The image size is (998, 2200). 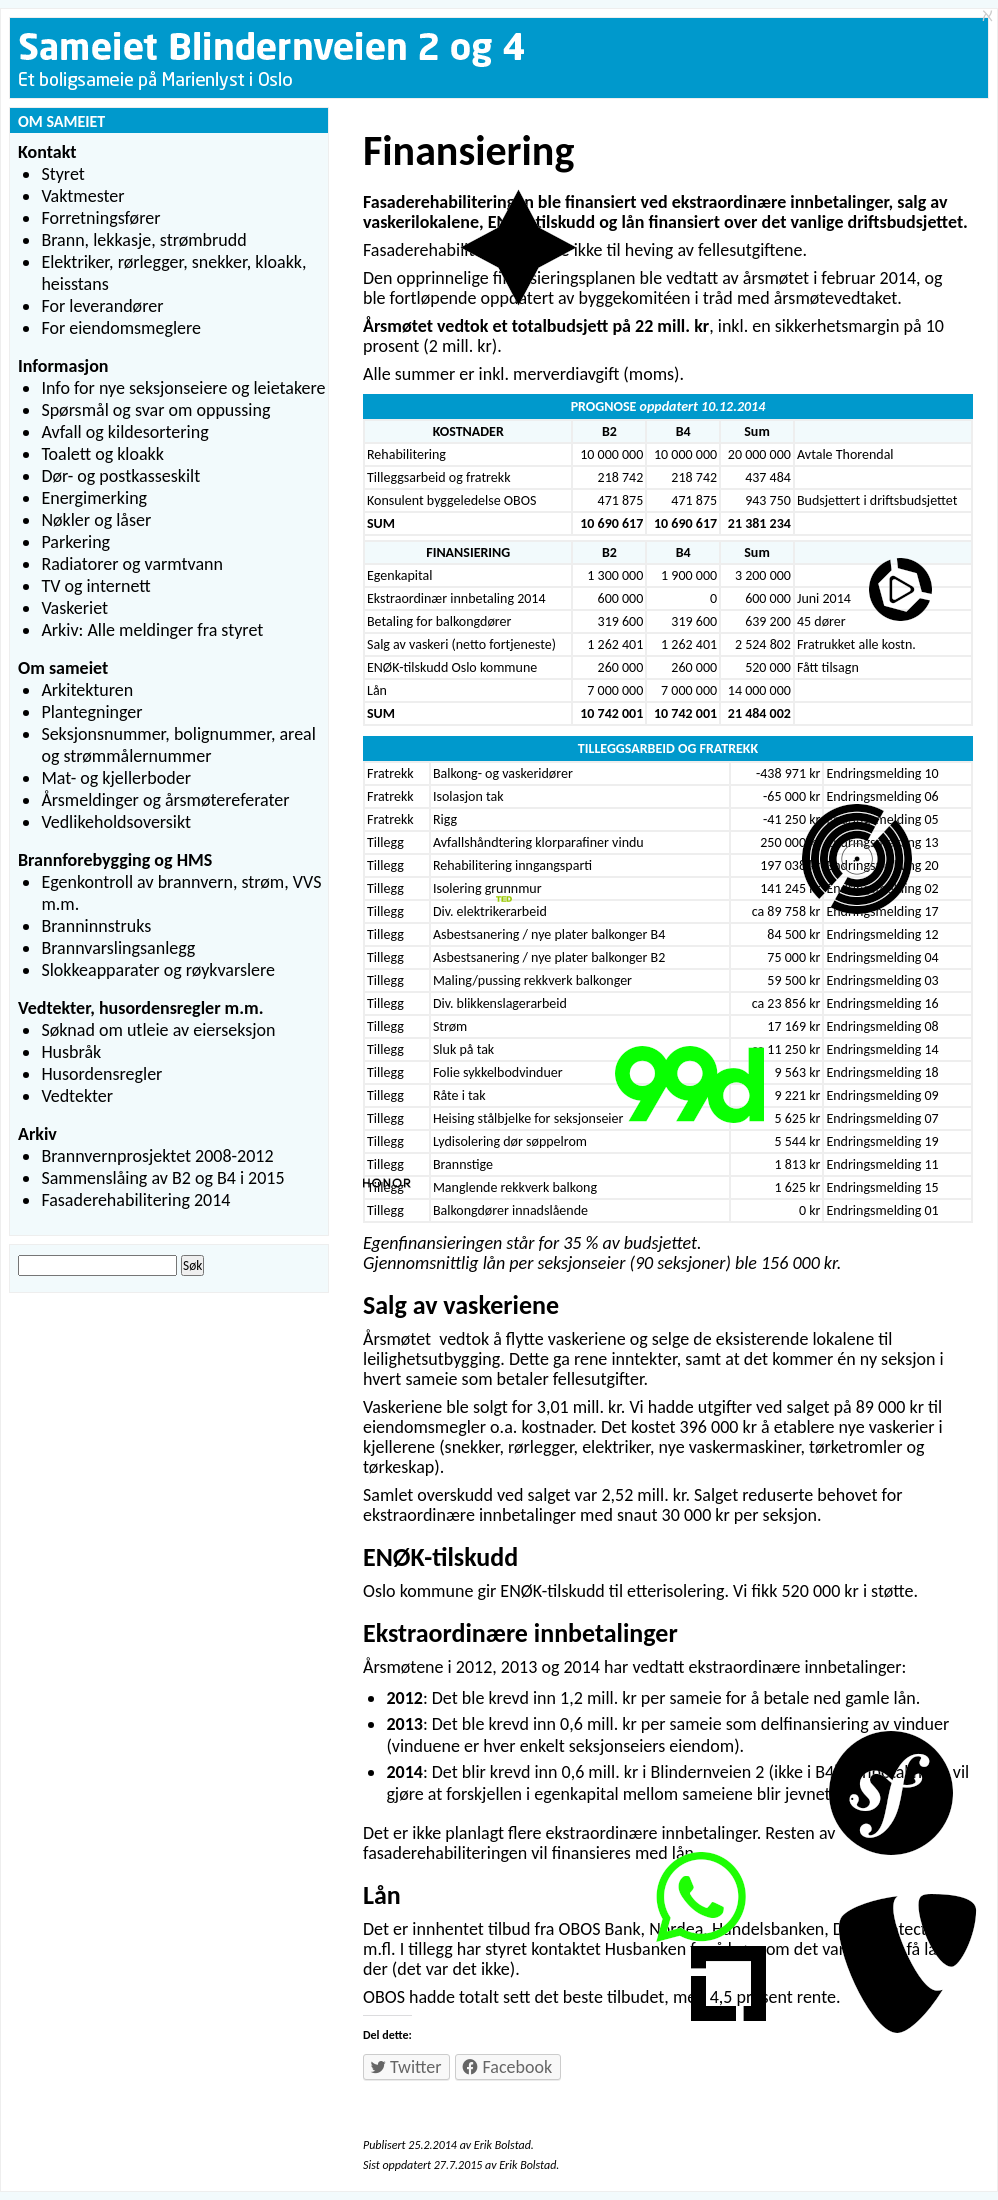 What do you see at coordinates (518, 247) in the screenshot?
I see `indicates sunny or clear weather conditions` at bounding box center [518, 247].